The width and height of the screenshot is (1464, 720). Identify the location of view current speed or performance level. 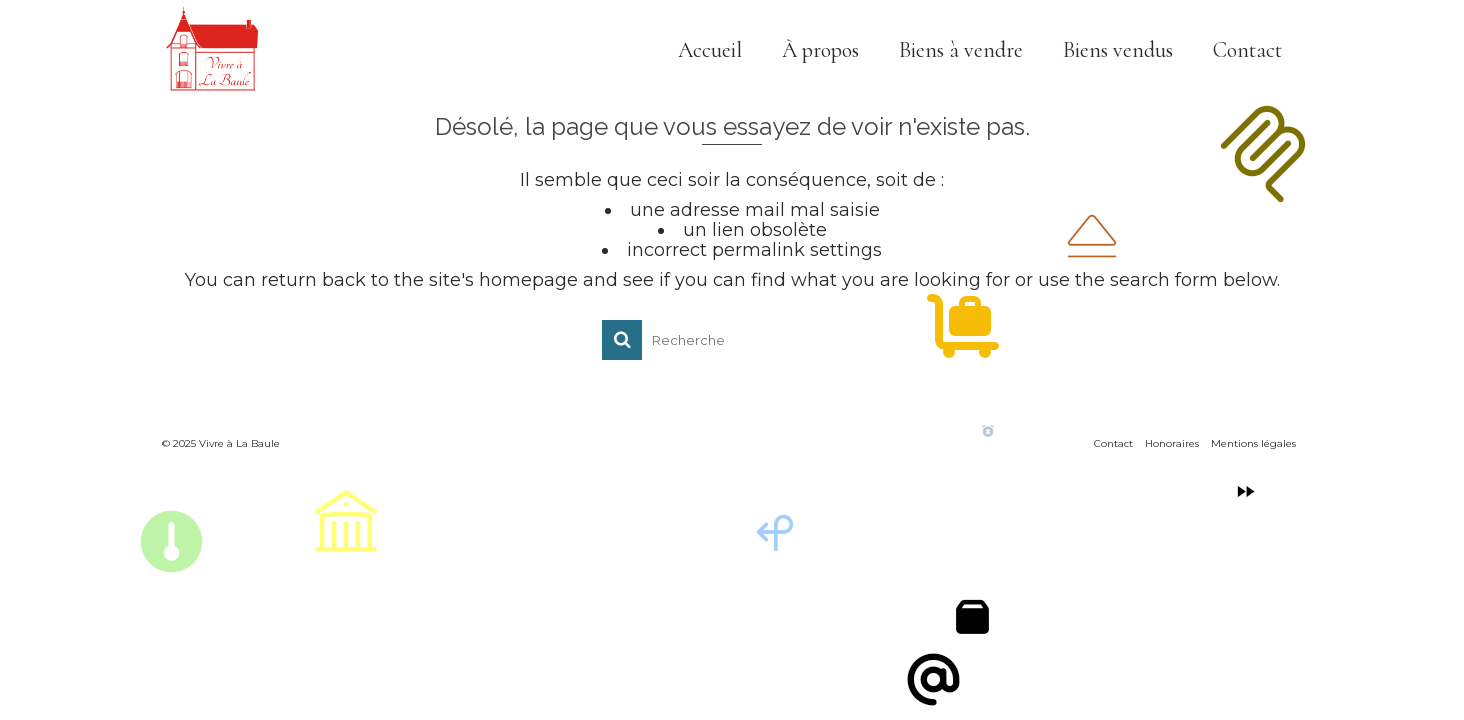
(171, 541).